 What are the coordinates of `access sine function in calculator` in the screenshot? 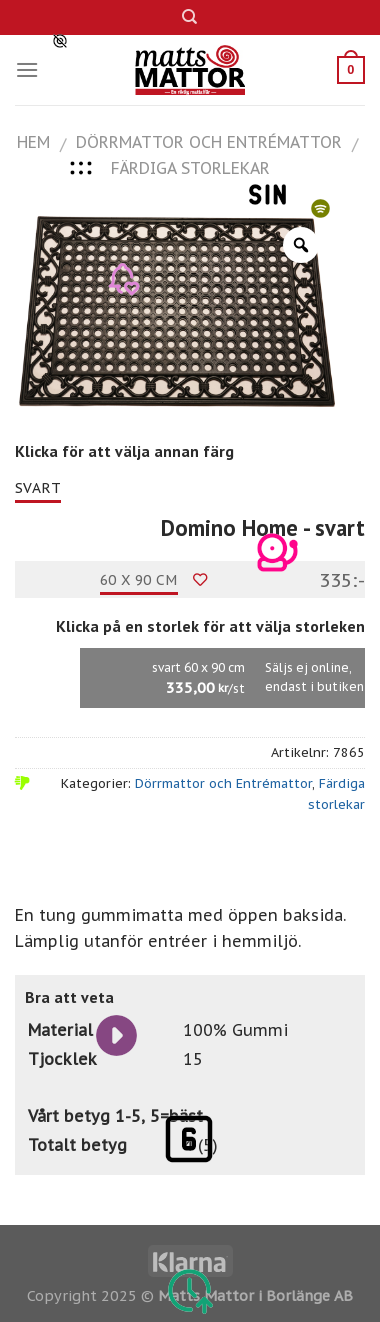 It's located at (267, 194).